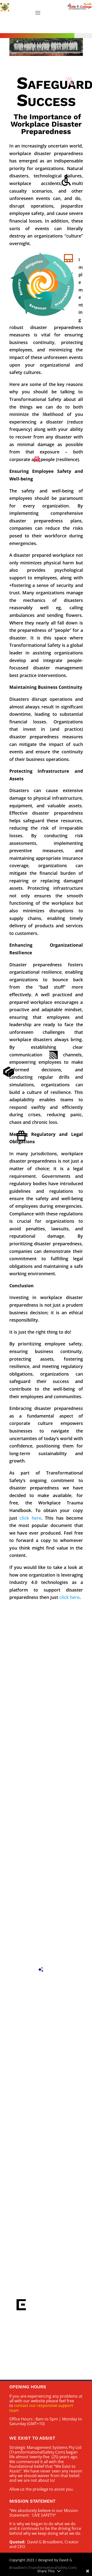 The height and width of the screenshot is (2576, 92). What do you see at coordinates (68, 258) in the screenshot?
I see `switch to slideshow view mode` at bounding box center [68, 258].